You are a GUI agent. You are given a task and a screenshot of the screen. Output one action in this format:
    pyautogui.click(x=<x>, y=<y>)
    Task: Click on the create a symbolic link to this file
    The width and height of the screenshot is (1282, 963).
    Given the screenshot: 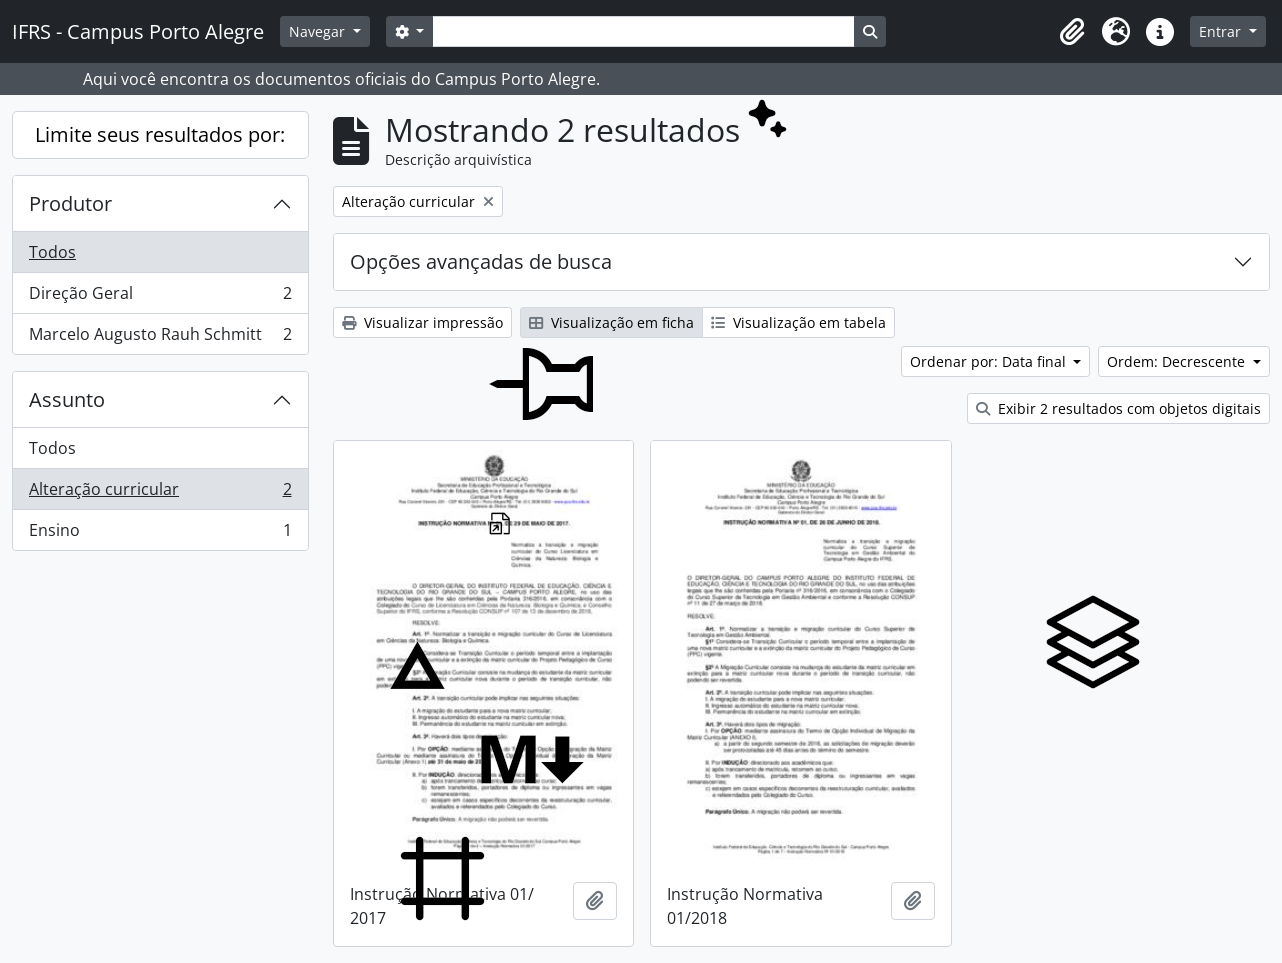 What is the action you would take?
    pyautogui.click(x=500, y=523)
    